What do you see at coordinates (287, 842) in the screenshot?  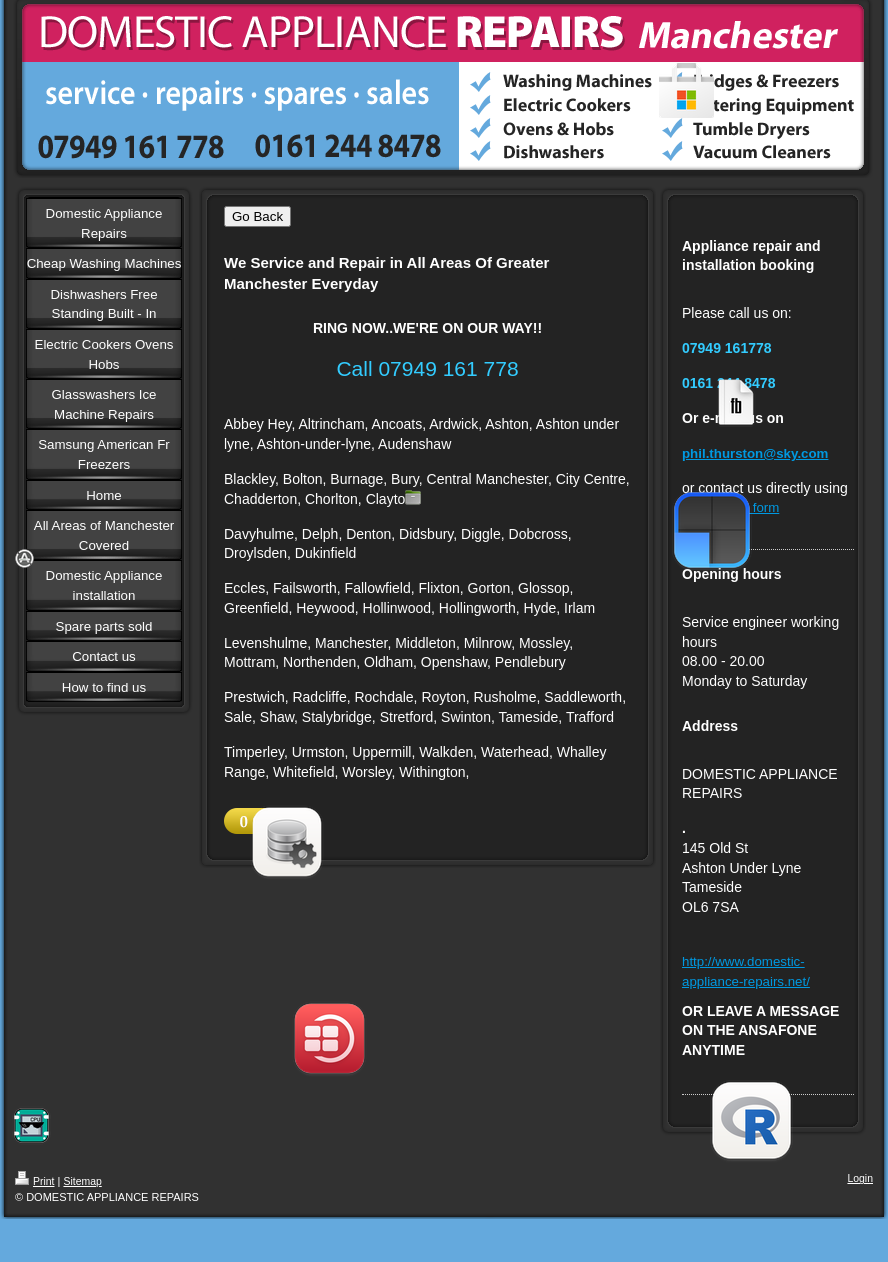 I see `open gda database browser application` at bounding box center [287, 842].